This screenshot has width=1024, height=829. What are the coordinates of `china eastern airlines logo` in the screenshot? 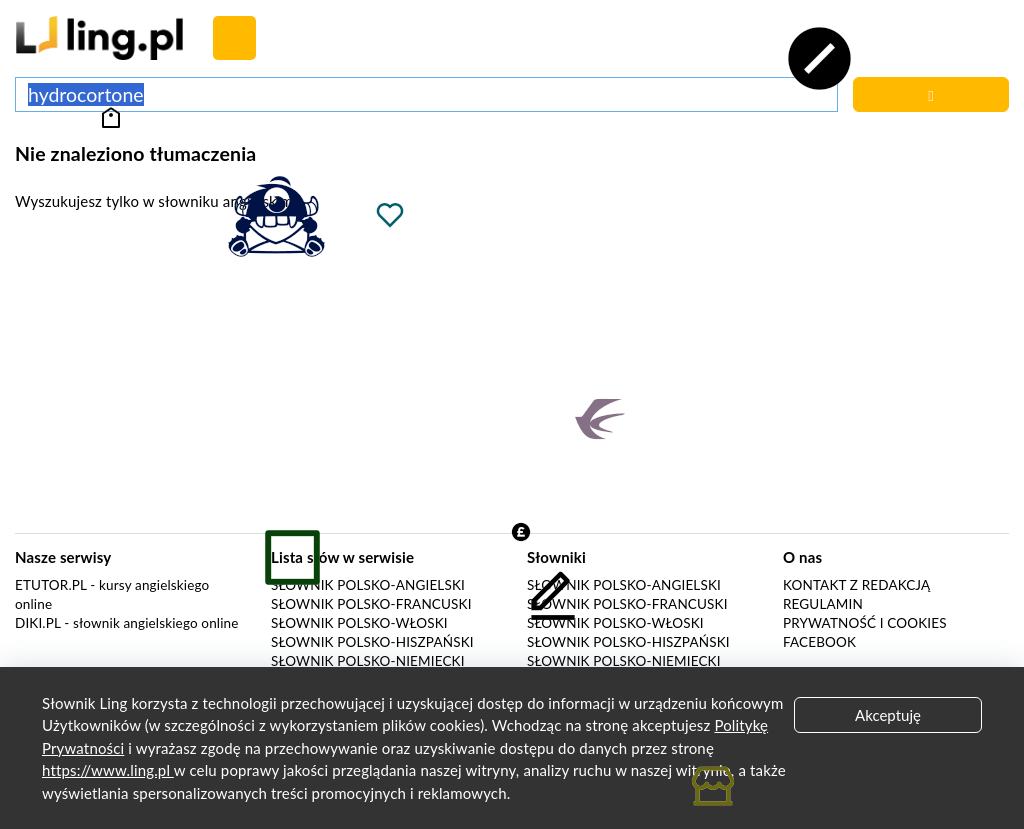 It's located at (600, 419).